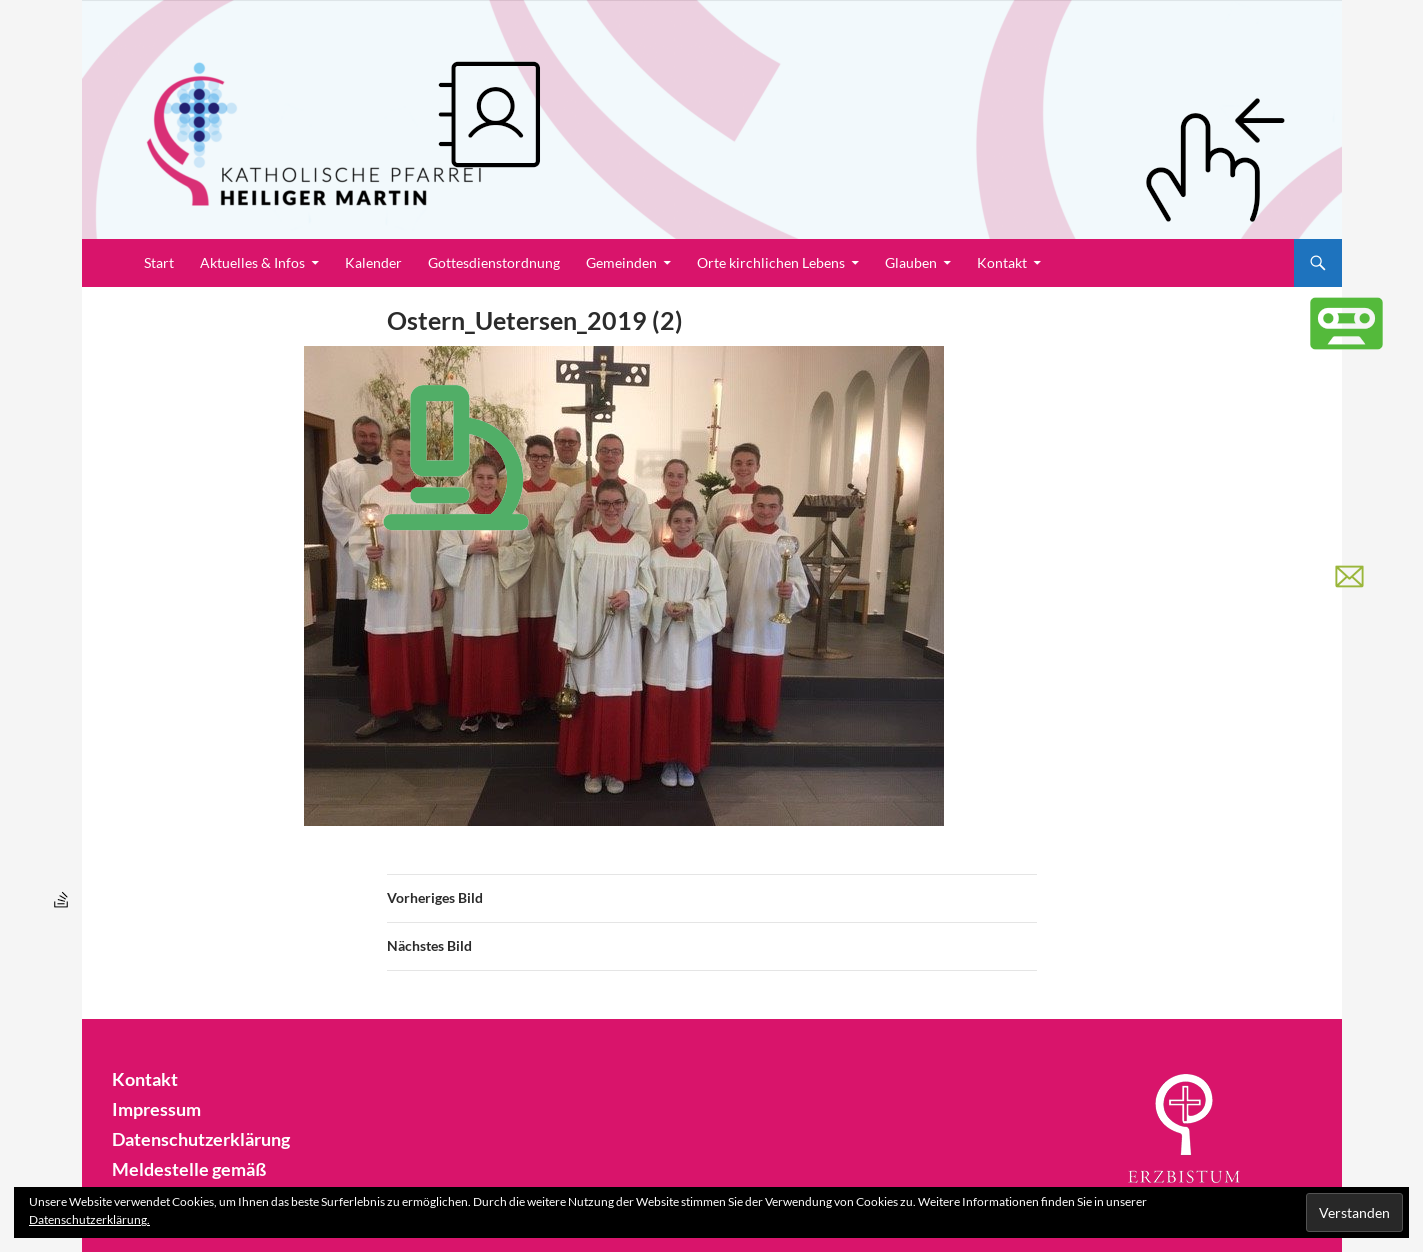 This screenshot has height=1252, width=1423. Describe the element at coordinates (1208, 165) in the screenshot. I see `swipe left to navigate or dismiss` at that location.